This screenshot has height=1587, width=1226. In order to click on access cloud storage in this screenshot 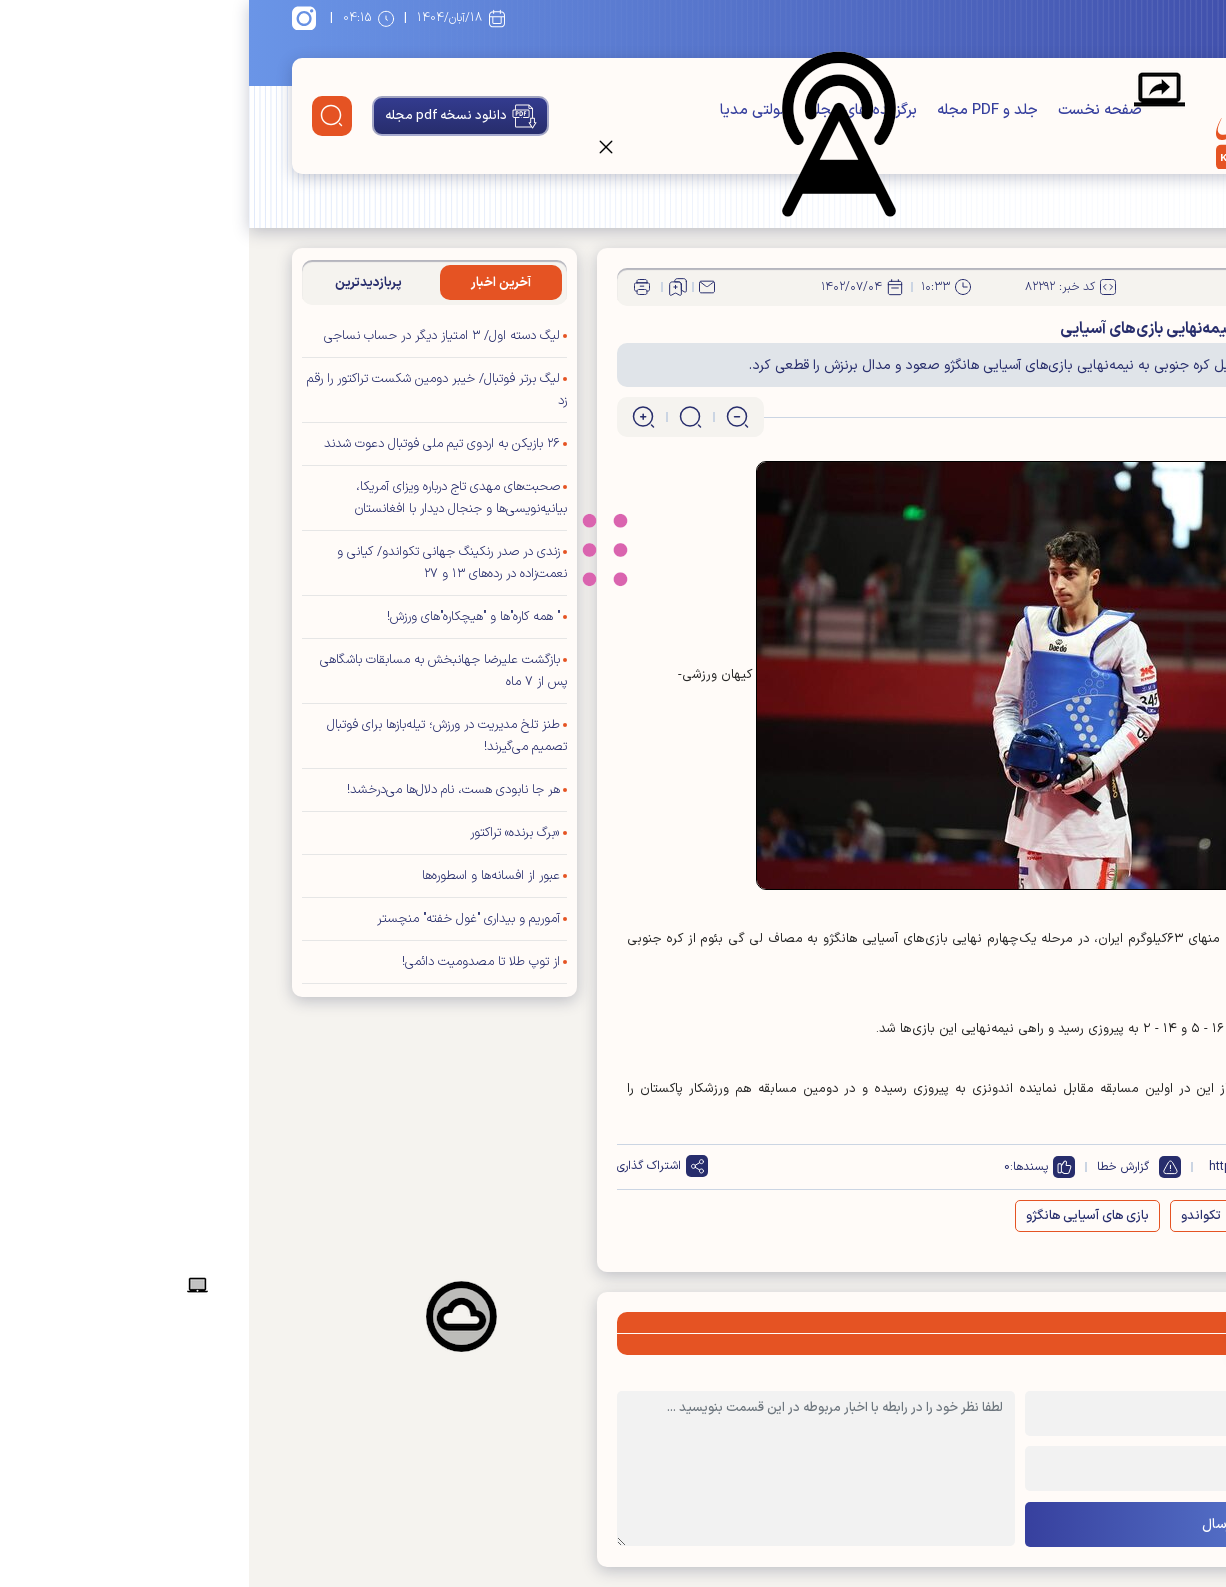, I will do `click(461, 1316)`.